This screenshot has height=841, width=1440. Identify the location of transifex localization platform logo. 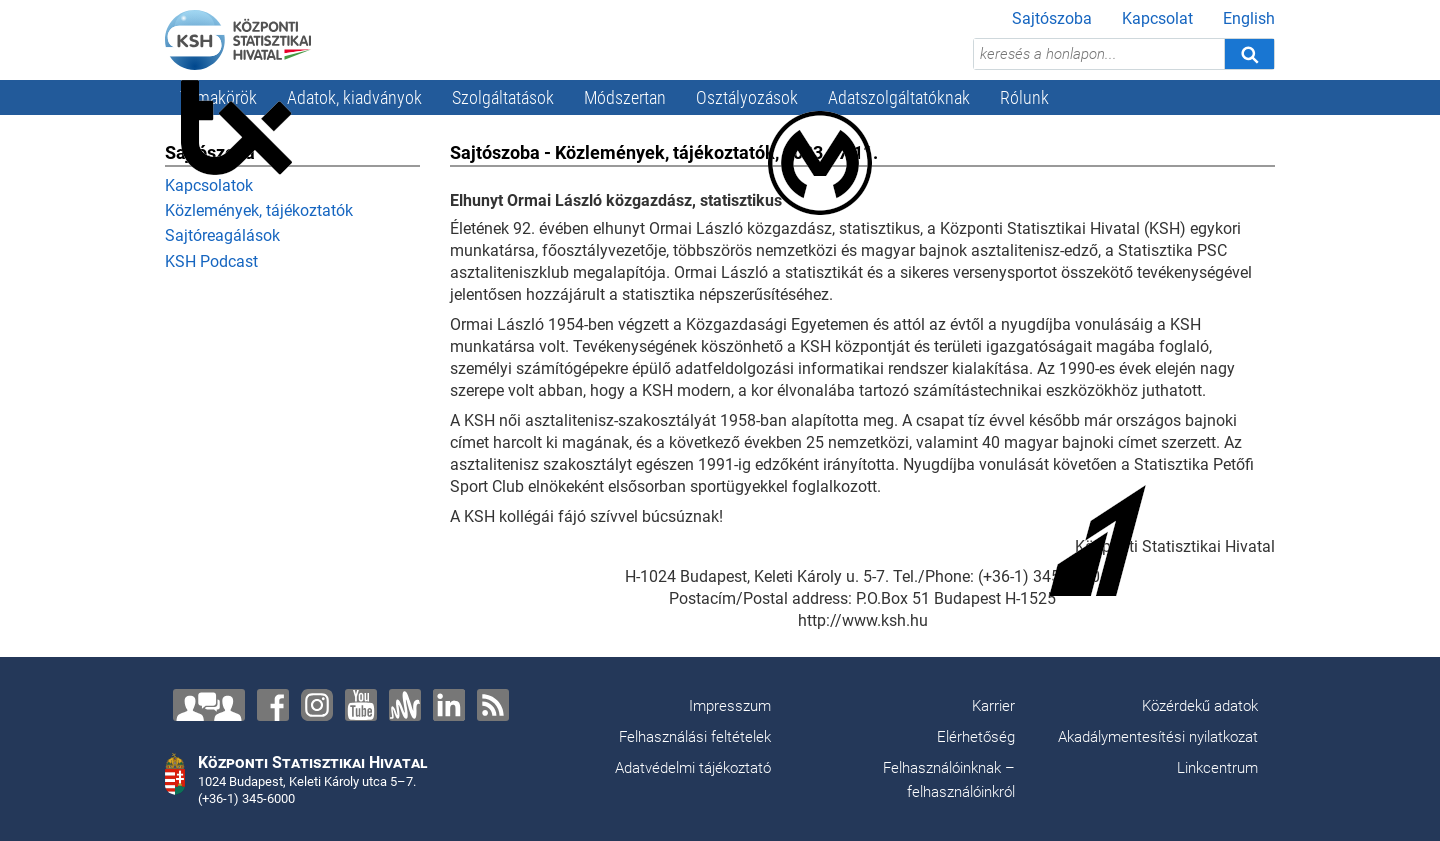
(236, 127).